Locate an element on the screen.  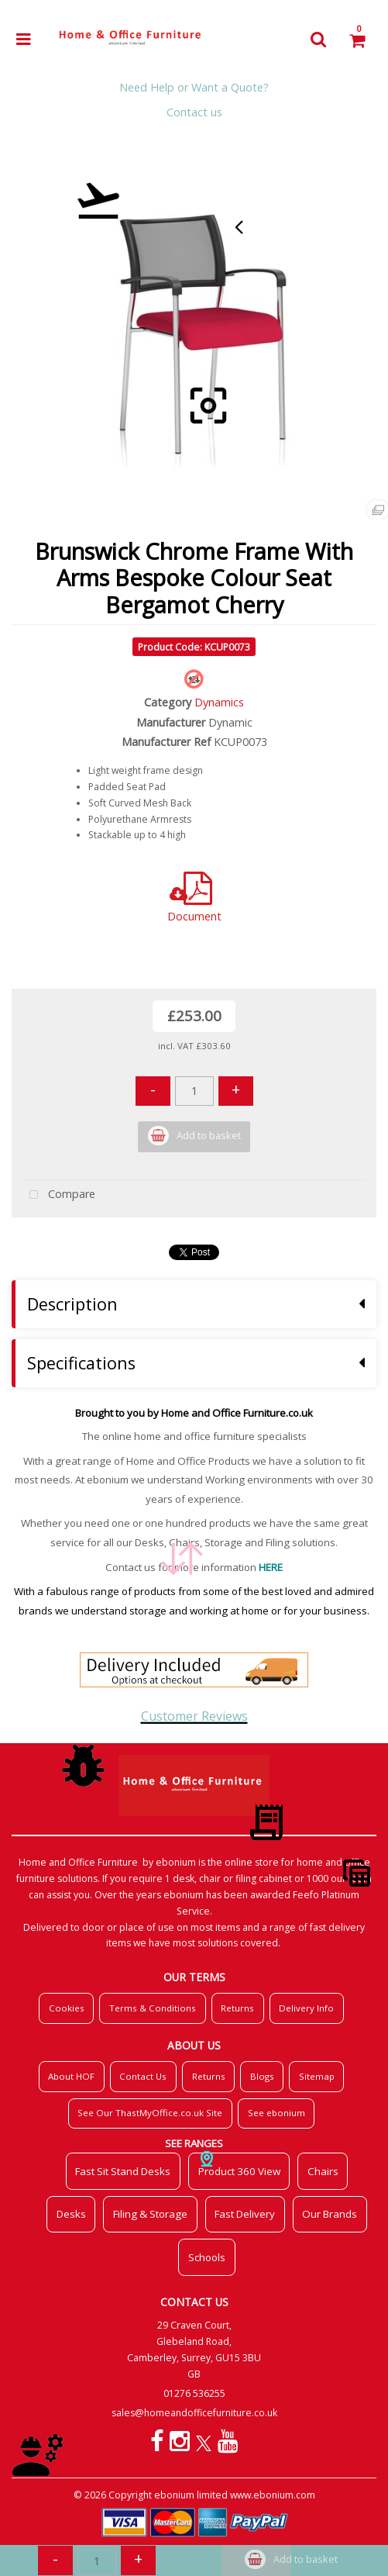
swap or reorder items vertically is located at coordinates (182, 1559).